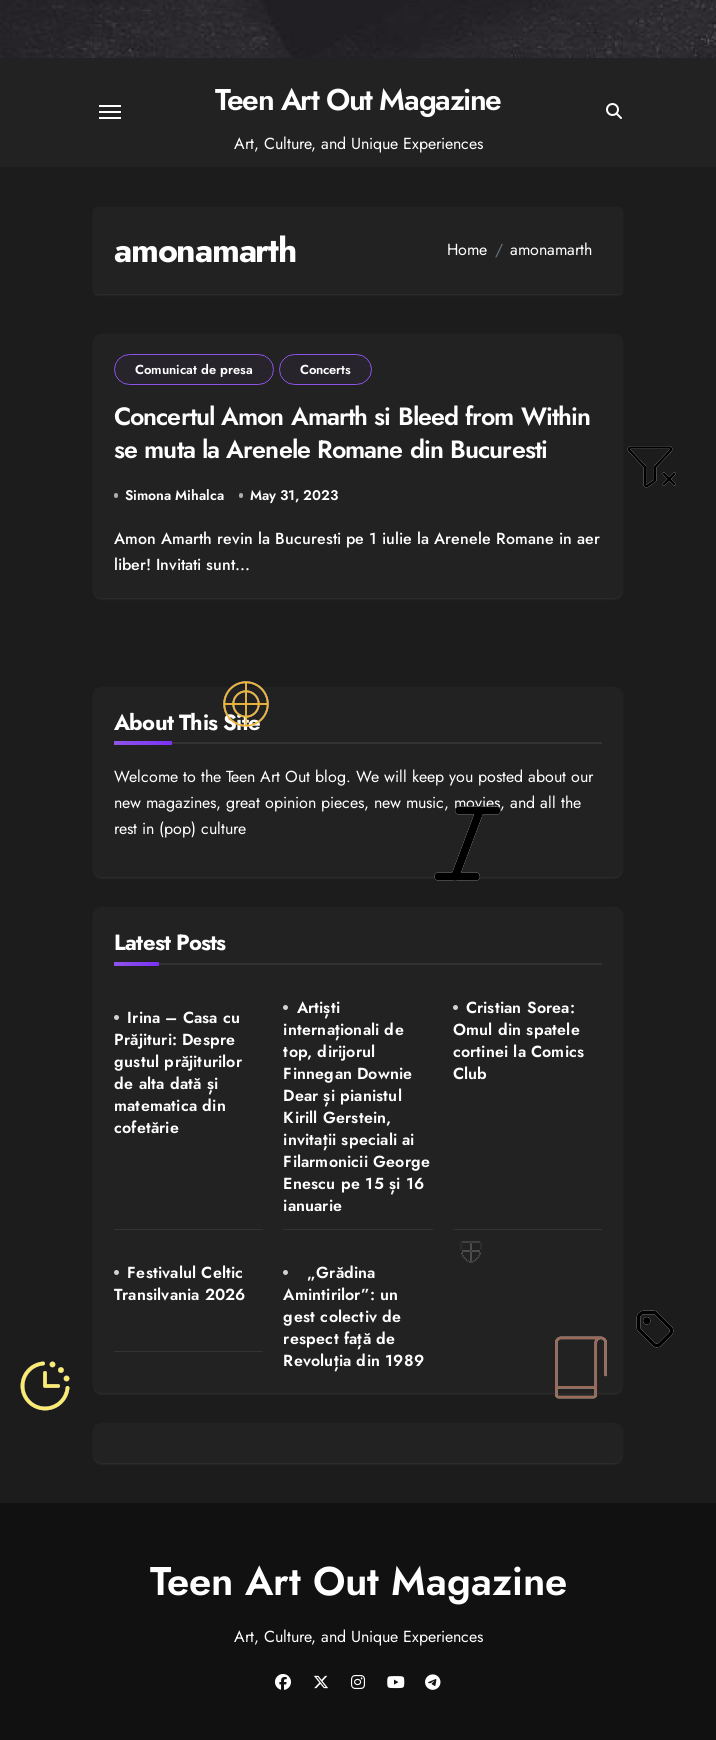  I want to click on clear all active filters, so click(650, 465).